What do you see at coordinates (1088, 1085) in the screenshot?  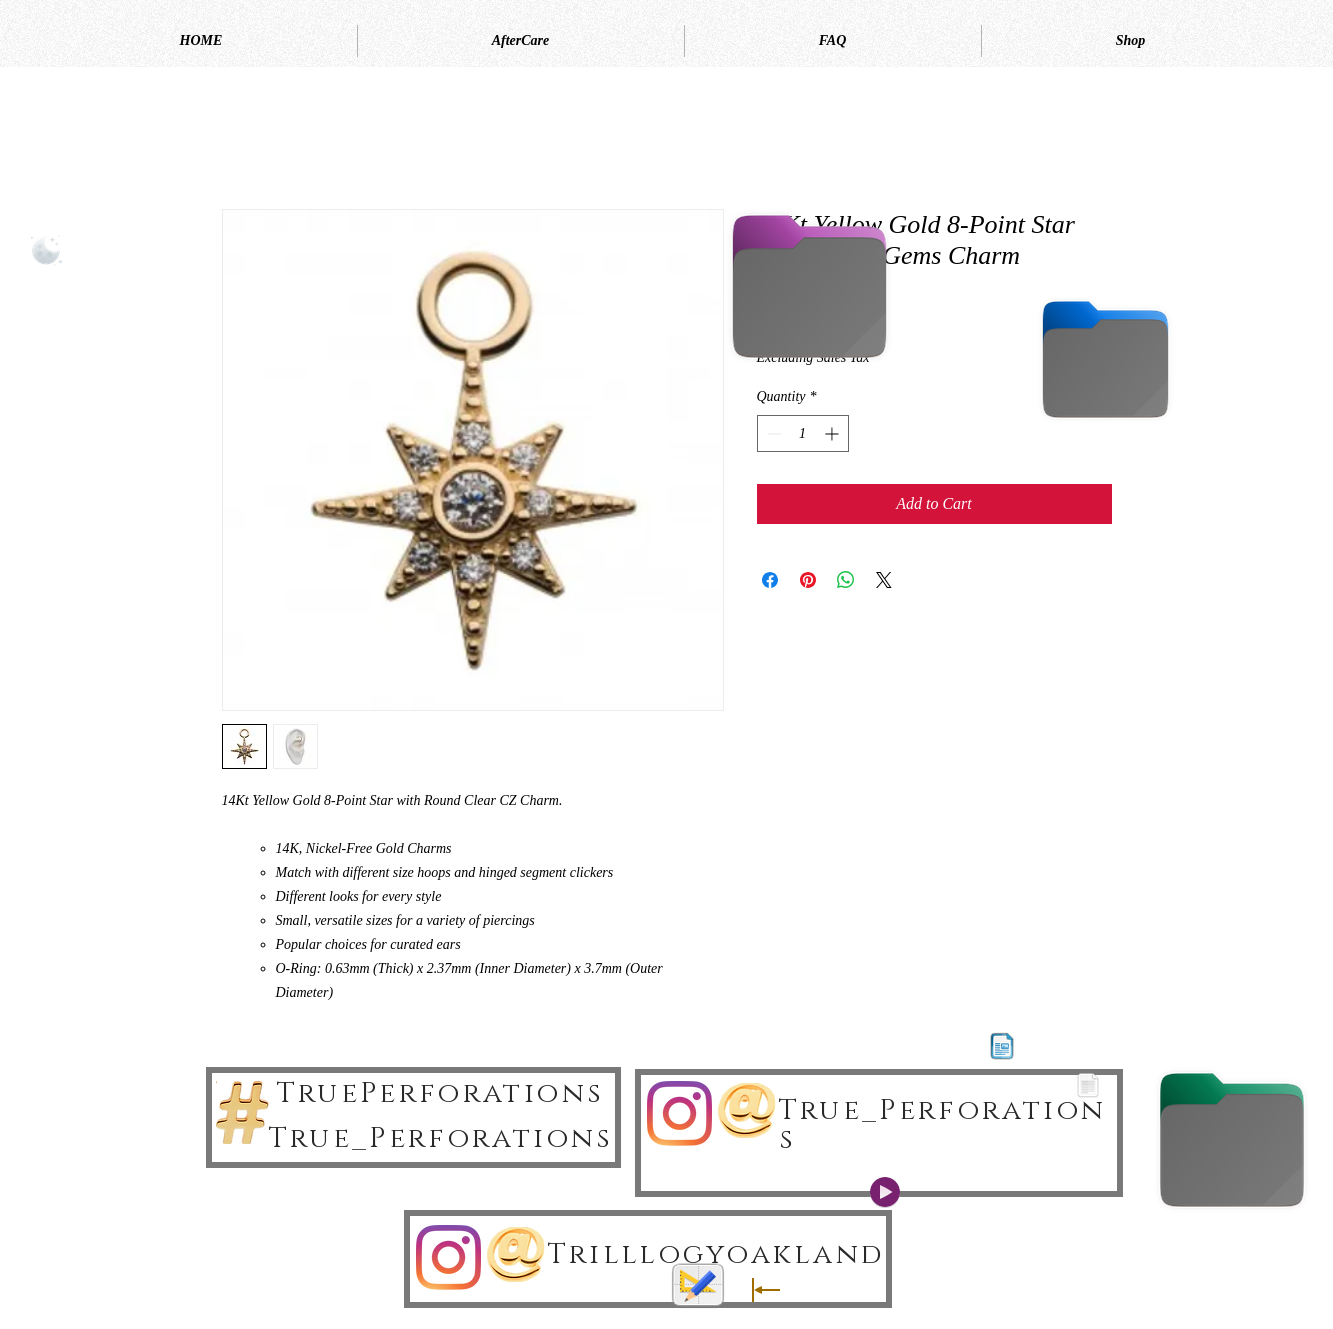 I see `open a text document` at bounding box center [1088, 1085].